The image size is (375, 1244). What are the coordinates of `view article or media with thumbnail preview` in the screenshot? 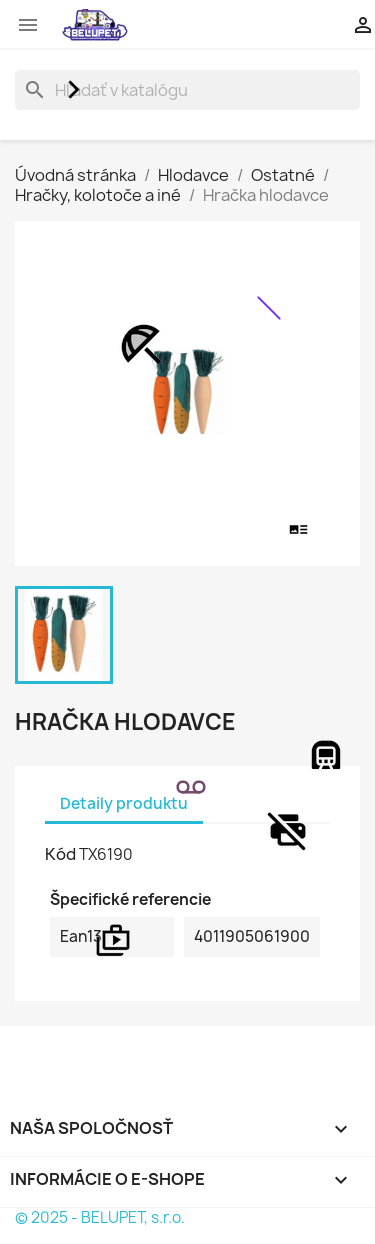 It's located at (298, 529).